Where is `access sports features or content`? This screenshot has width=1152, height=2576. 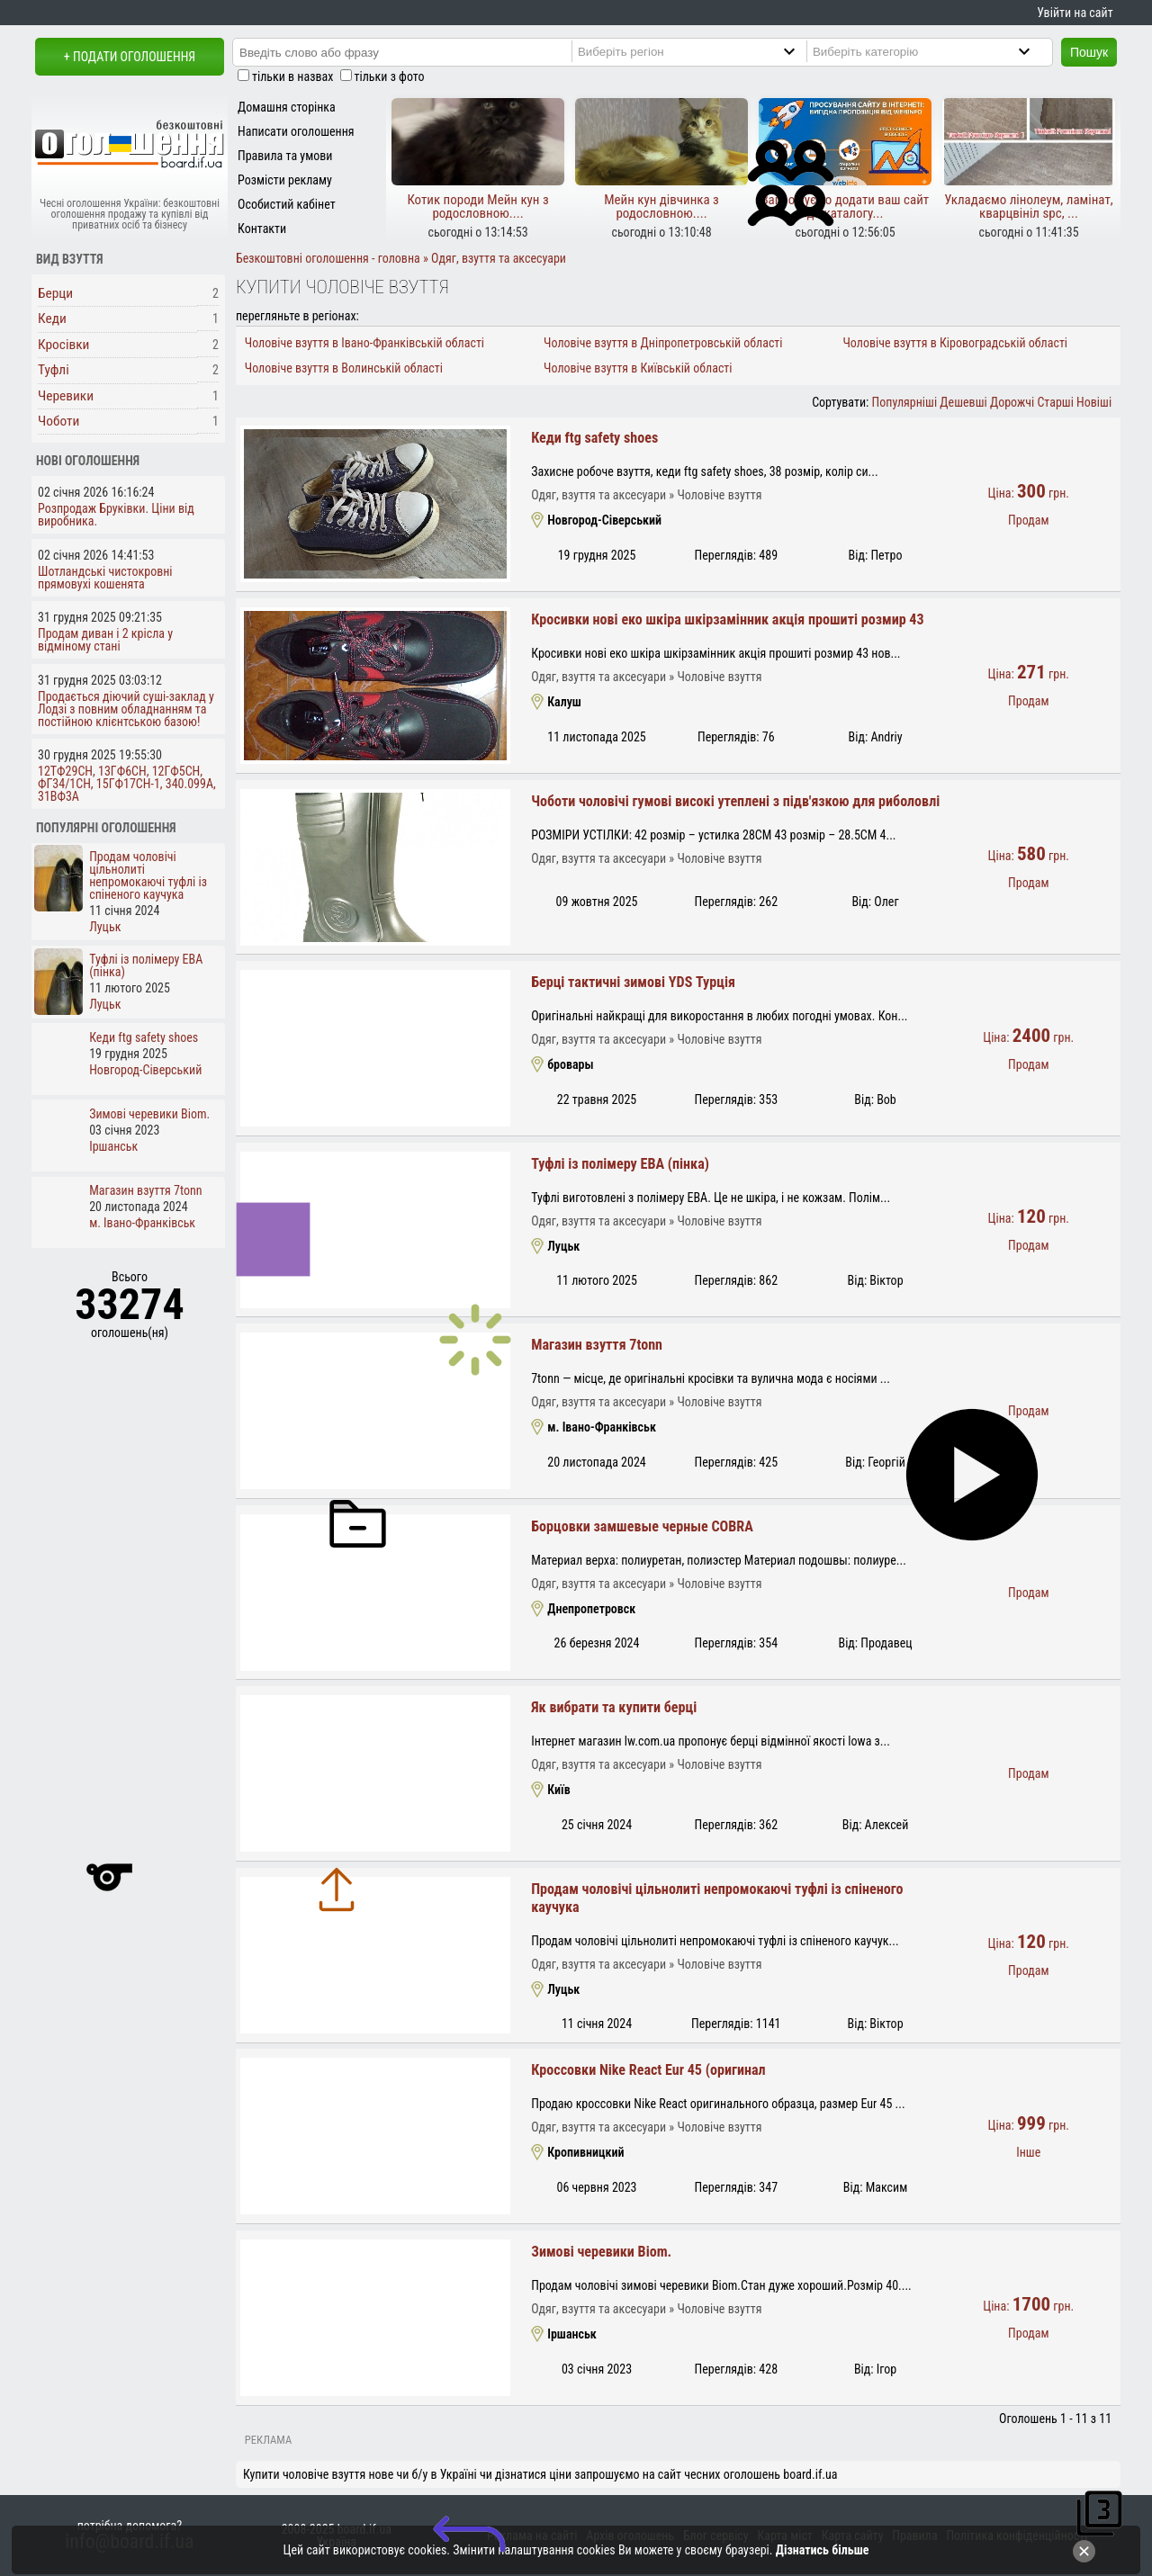
access sports features or content is located at coordinates (109, 1877).